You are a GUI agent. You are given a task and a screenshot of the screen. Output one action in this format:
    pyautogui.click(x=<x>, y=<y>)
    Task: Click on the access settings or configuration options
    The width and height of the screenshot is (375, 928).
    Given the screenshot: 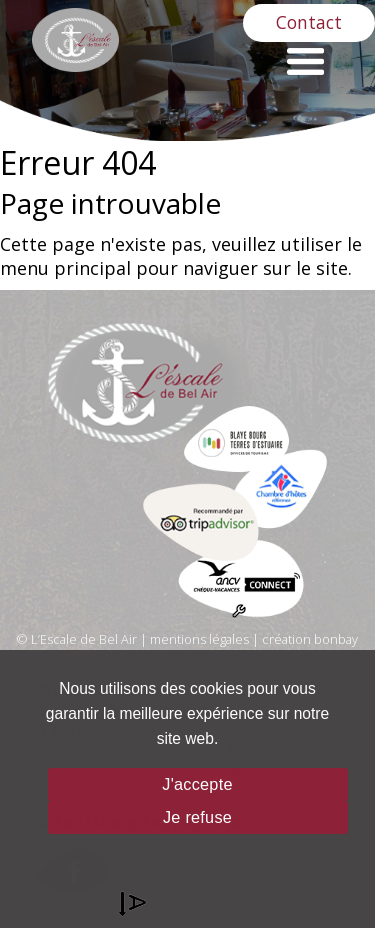 What is the action you would take?
    pyautogui.click(x=239, y=611)
    